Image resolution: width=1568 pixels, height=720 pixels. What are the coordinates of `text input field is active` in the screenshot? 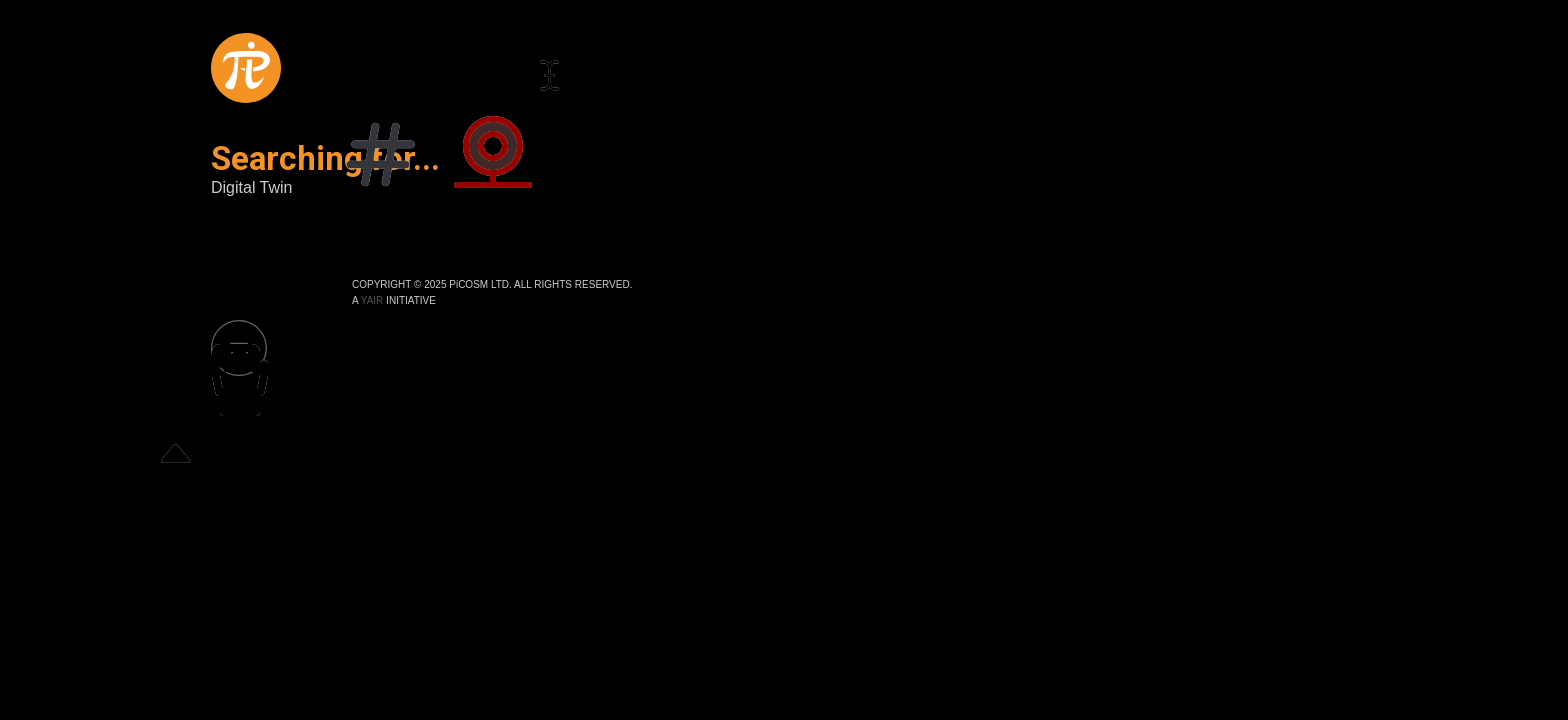 It's located at (549, 75).